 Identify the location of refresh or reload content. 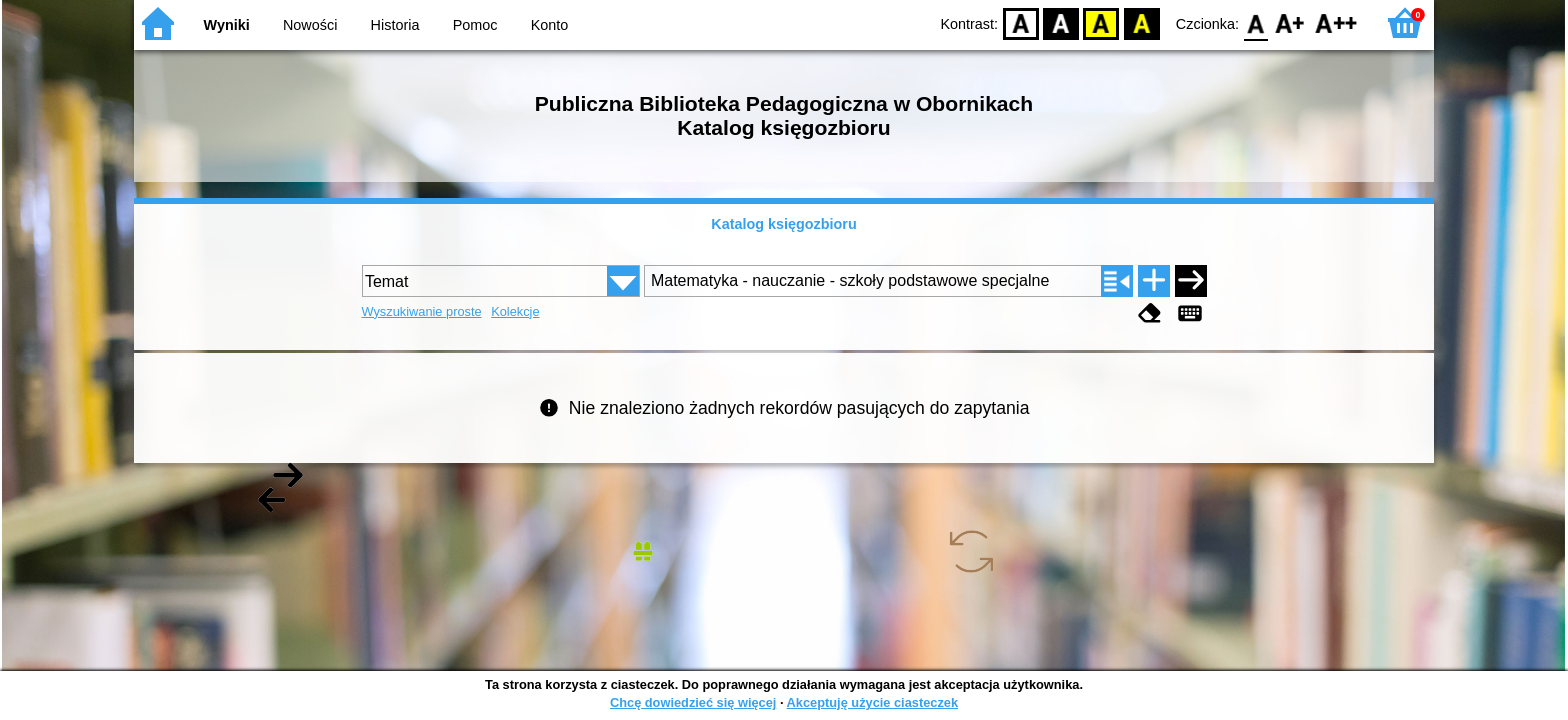
(971, 551).